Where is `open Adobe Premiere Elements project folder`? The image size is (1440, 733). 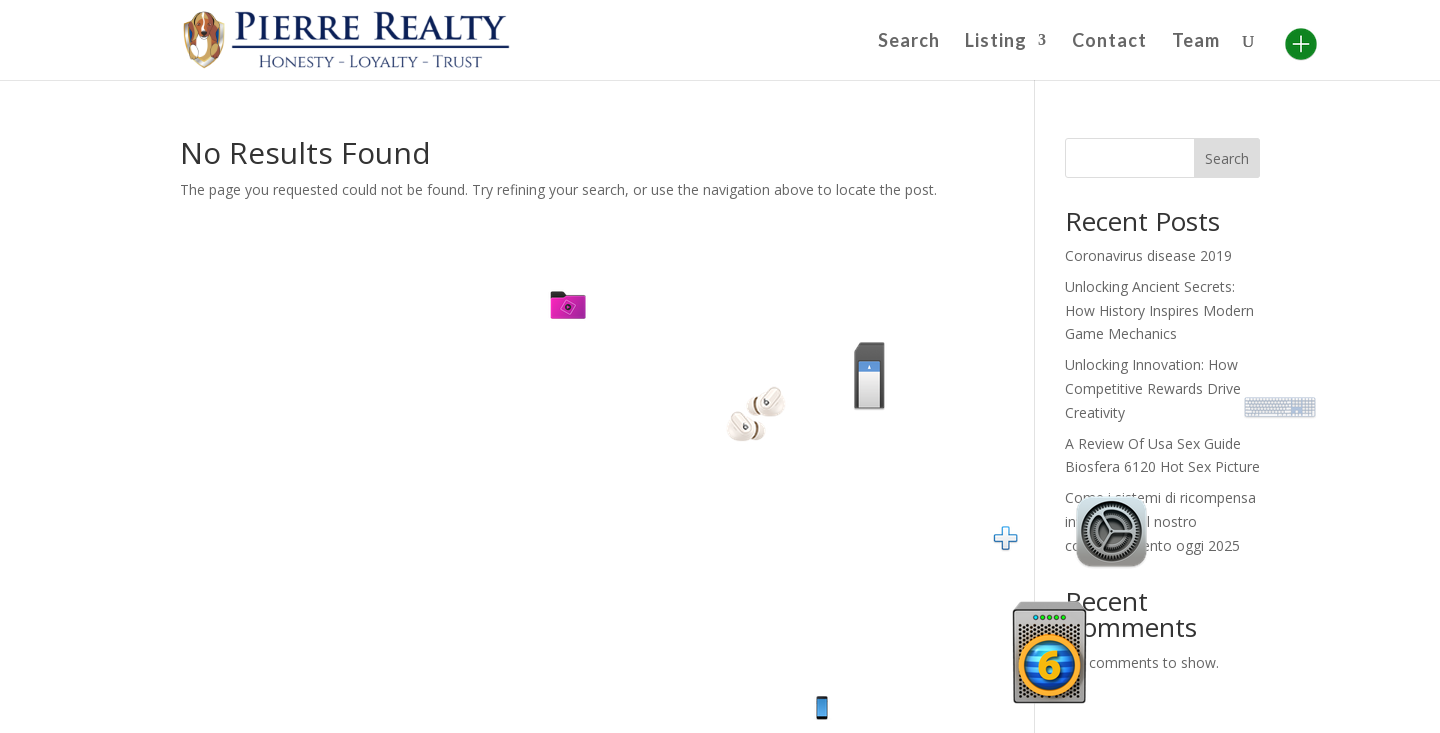 open Adobe Premiere Elements project folder is located at coordinates (568, 306).